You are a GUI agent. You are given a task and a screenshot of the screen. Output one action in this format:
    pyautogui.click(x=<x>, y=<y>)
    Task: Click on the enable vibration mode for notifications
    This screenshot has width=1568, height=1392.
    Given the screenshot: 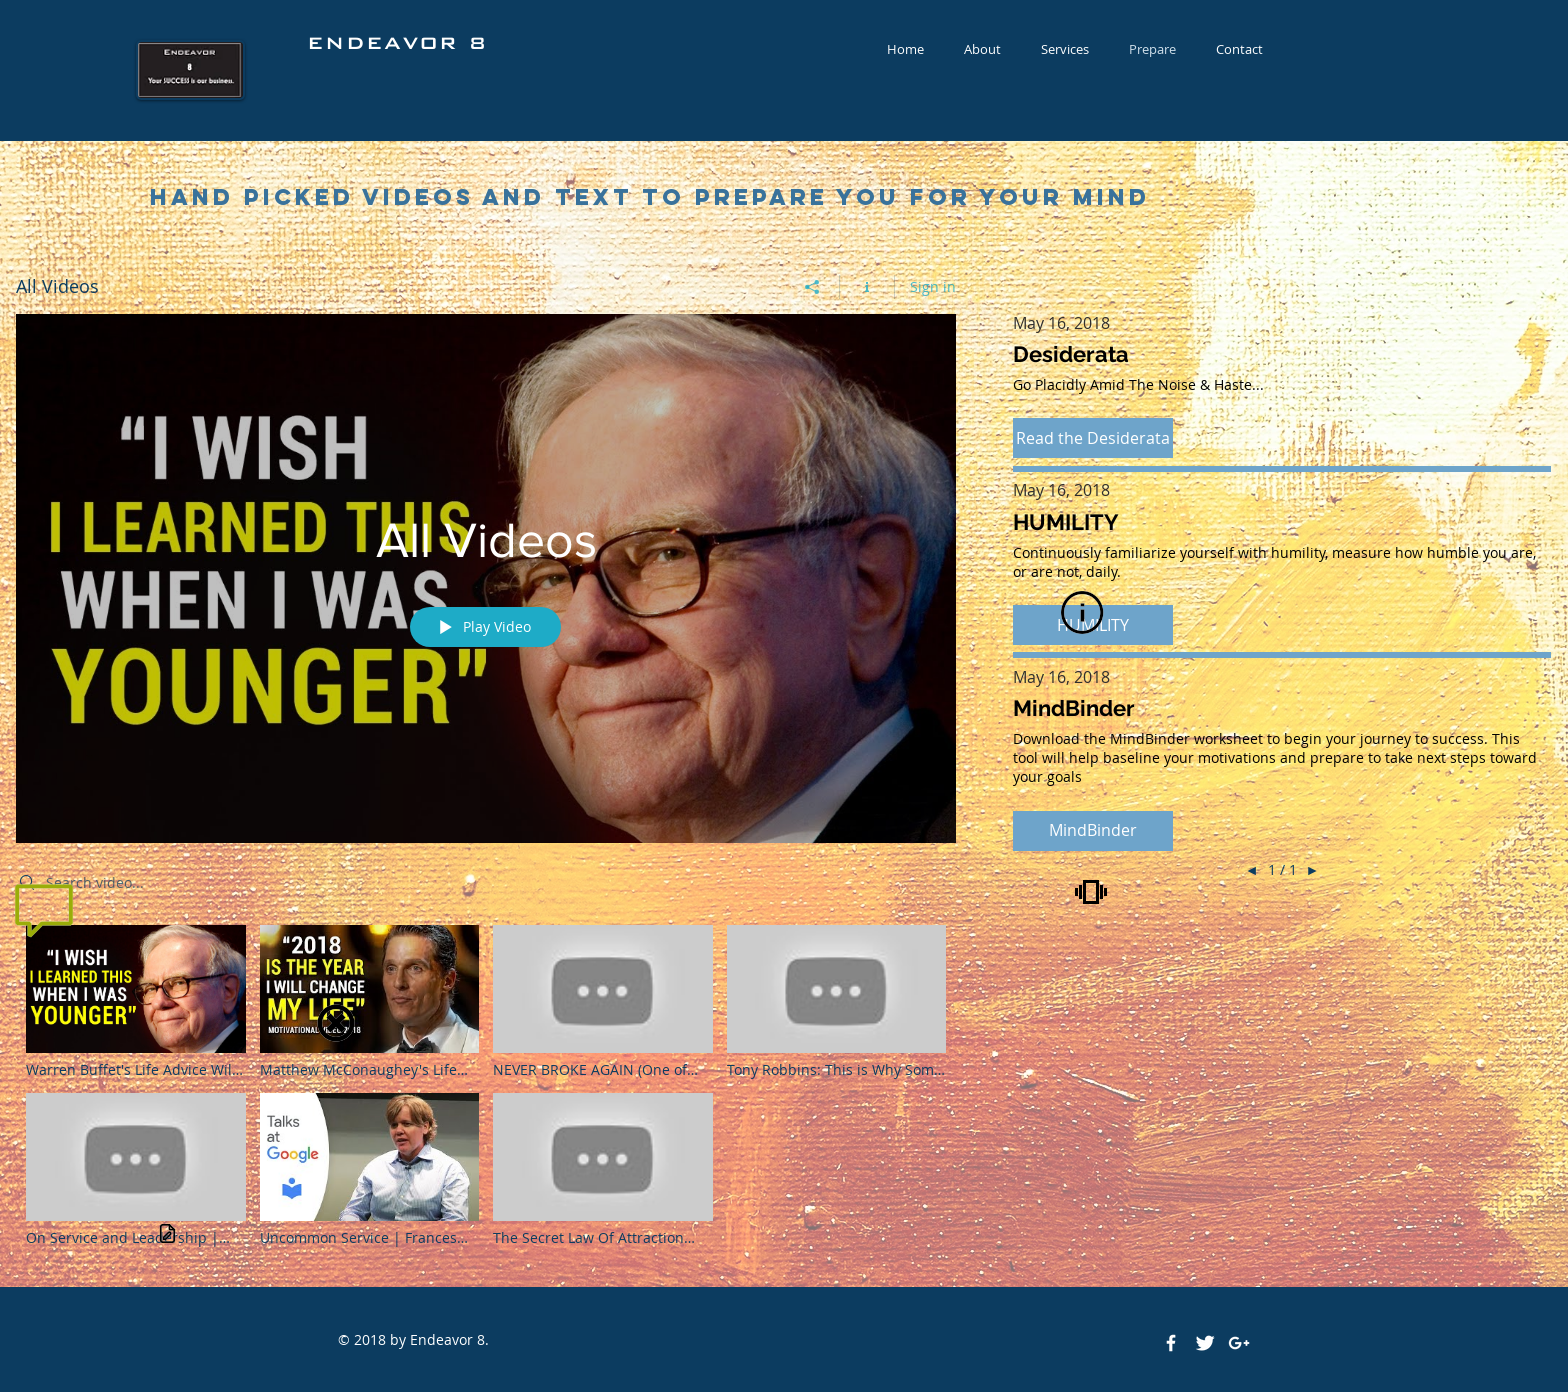 What is the action you would take?
    pyautogui.click(x=1091, y=892)
    